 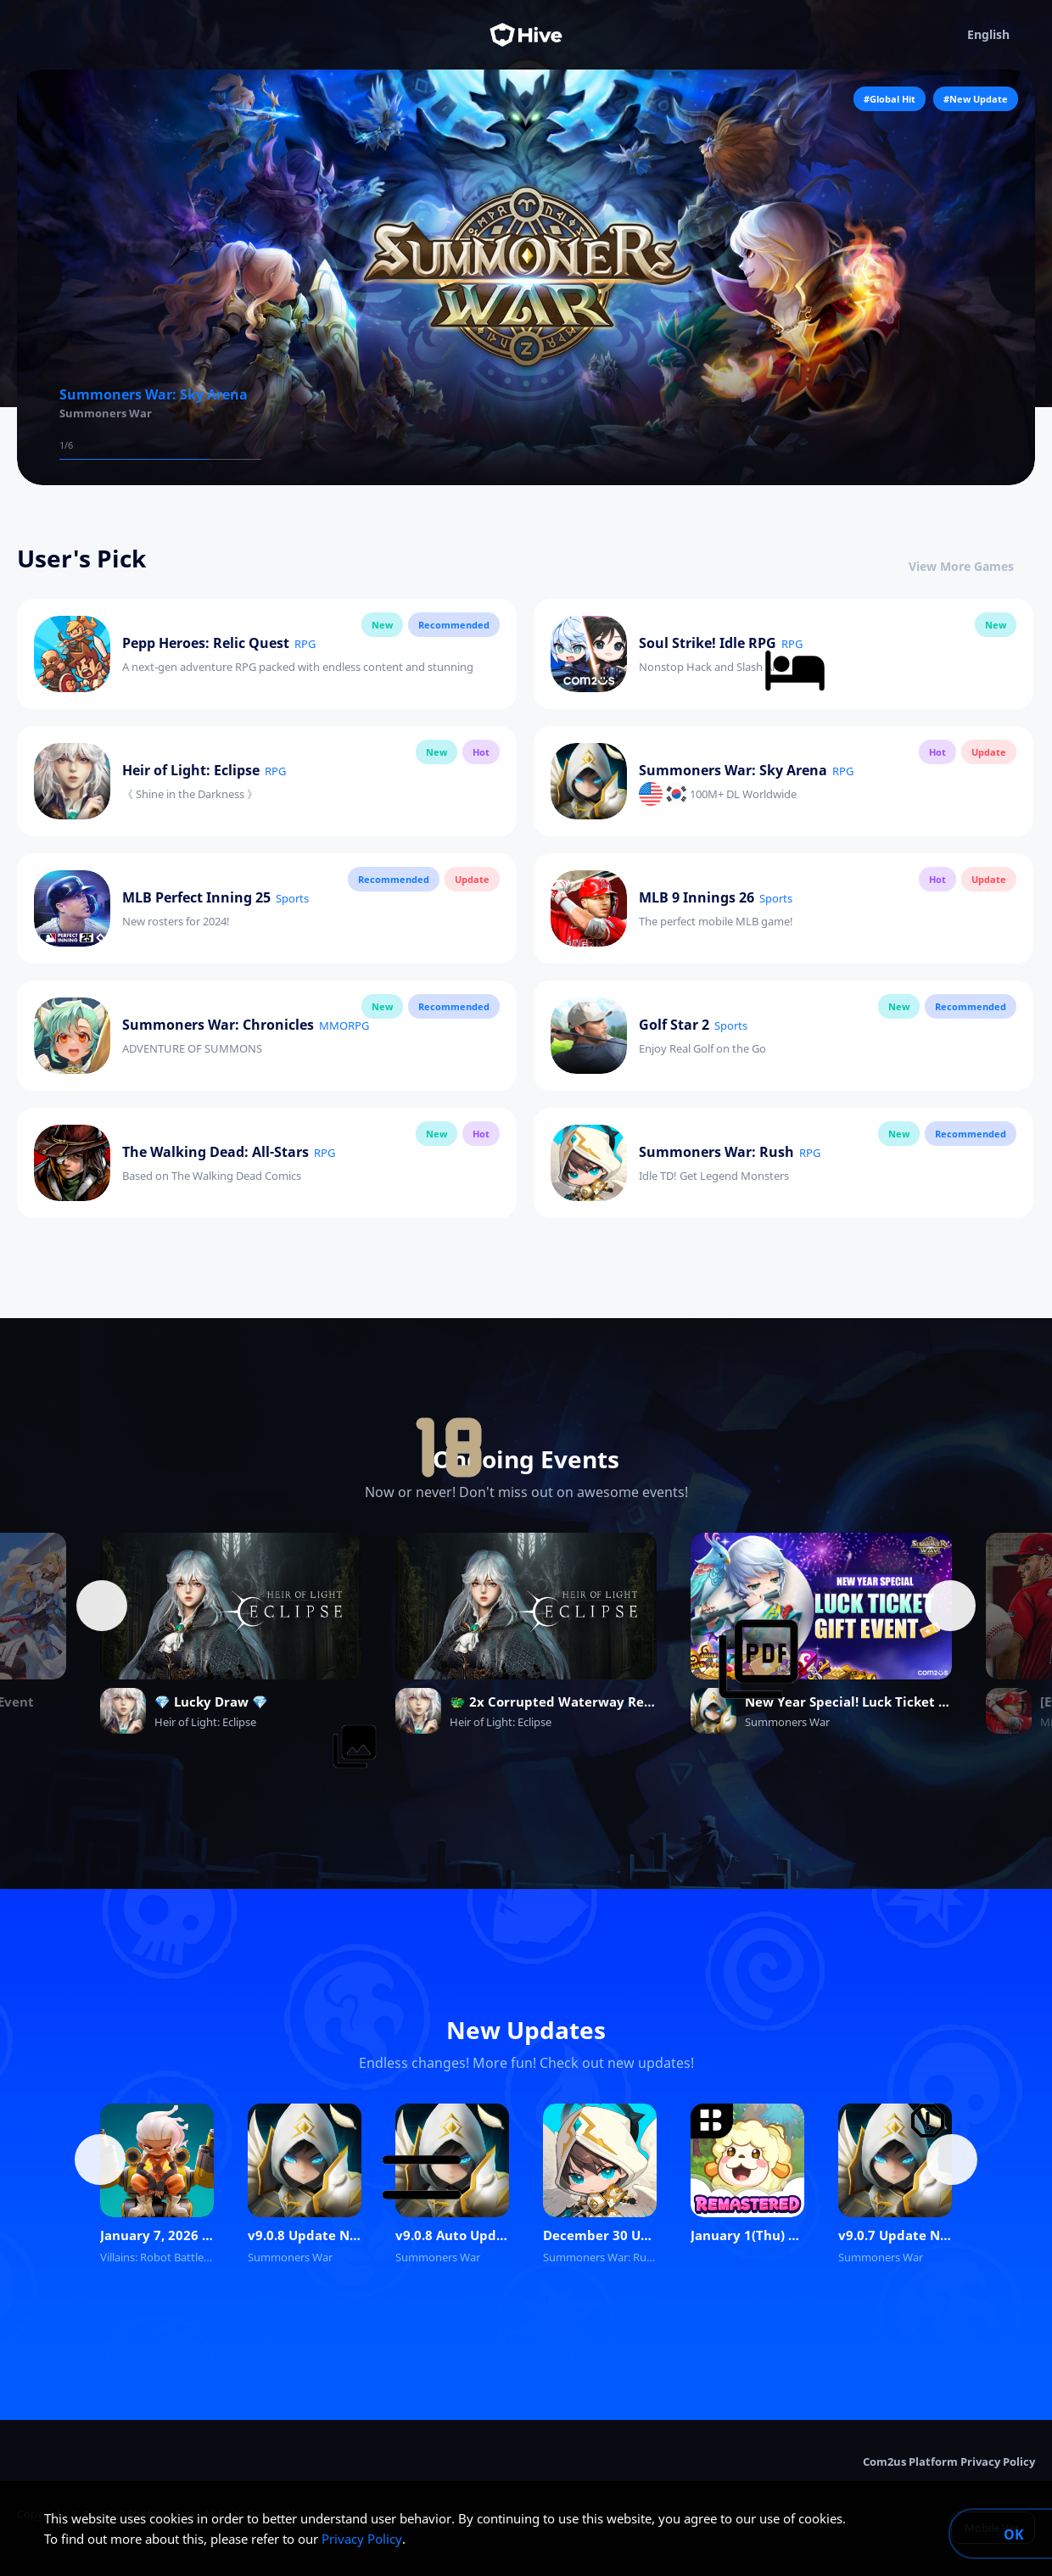 I want to click on save or export as PDF, so click(x=758, y=1659).